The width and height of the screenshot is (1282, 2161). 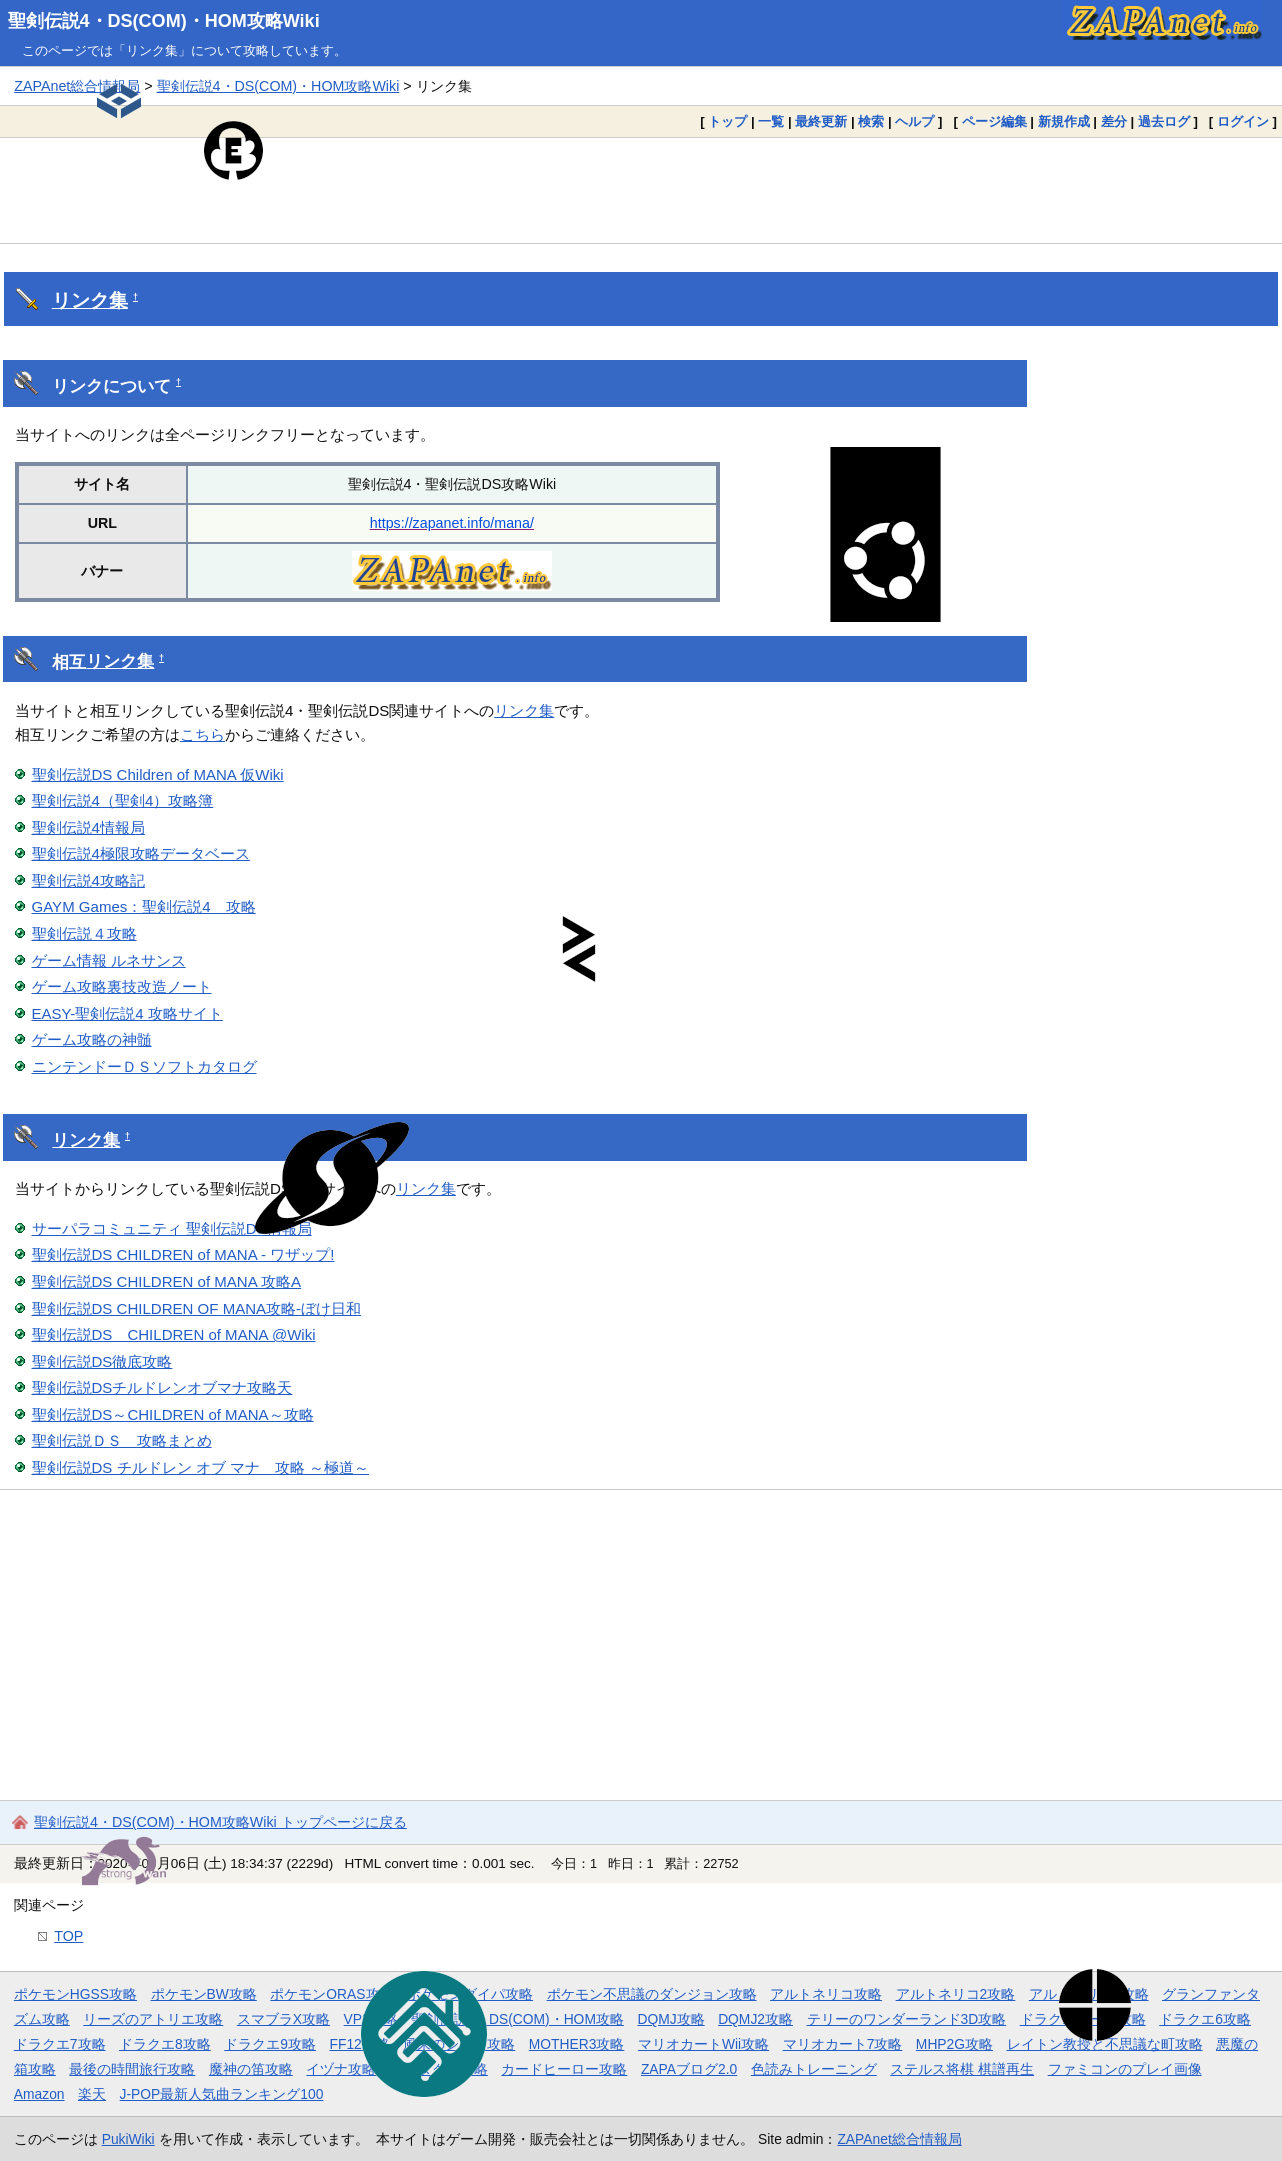 I want to click on open homebridge app settings, so click(x=424, y=2034).